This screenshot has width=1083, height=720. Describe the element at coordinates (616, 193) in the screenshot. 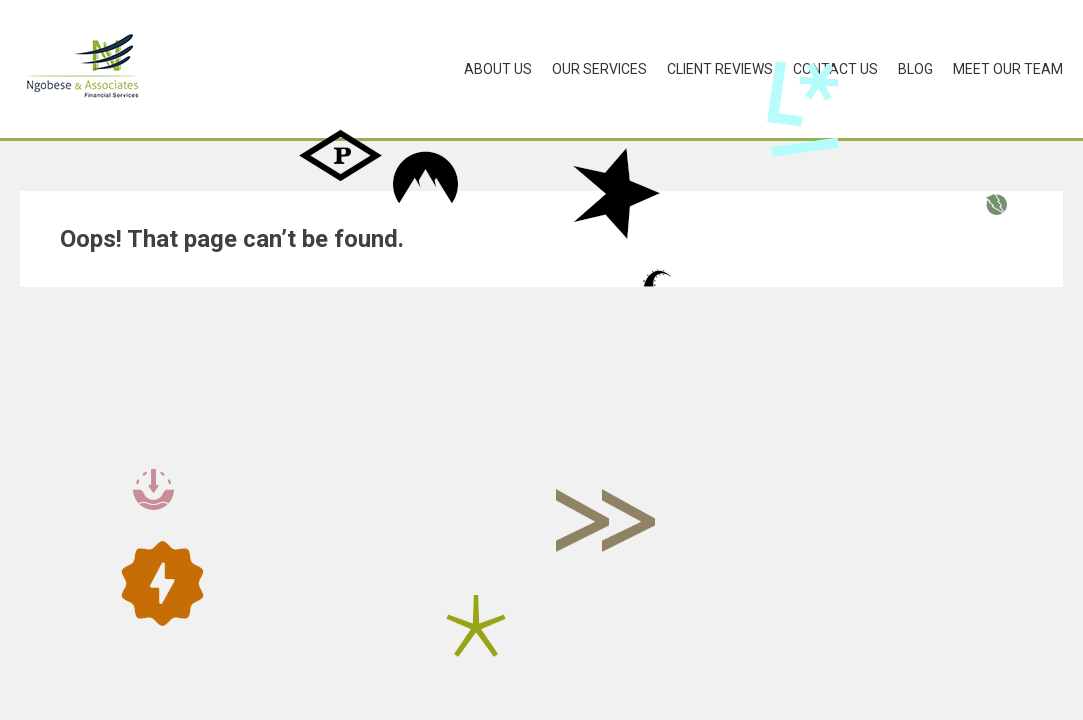

I see `open the Spreaker podcast platform` at that location.